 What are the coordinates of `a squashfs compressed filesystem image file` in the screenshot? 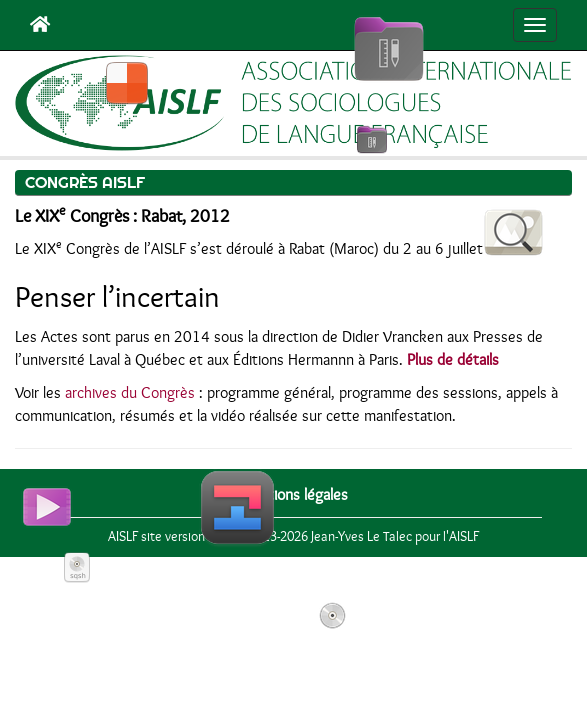 It's located at (77, 567).